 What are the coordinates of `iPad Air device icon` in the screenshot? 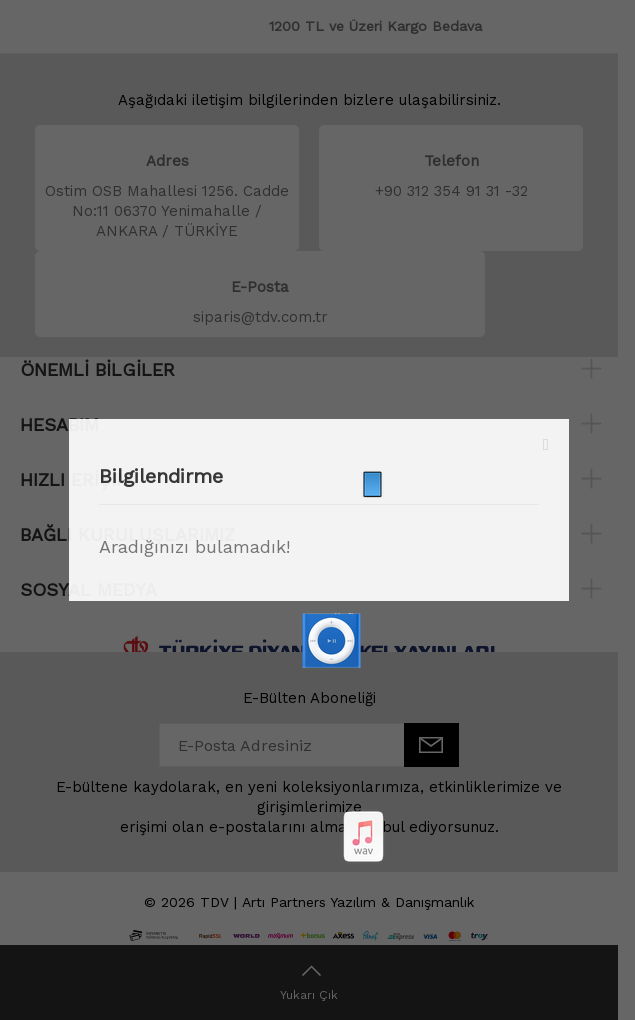 It's located at (372, 484).